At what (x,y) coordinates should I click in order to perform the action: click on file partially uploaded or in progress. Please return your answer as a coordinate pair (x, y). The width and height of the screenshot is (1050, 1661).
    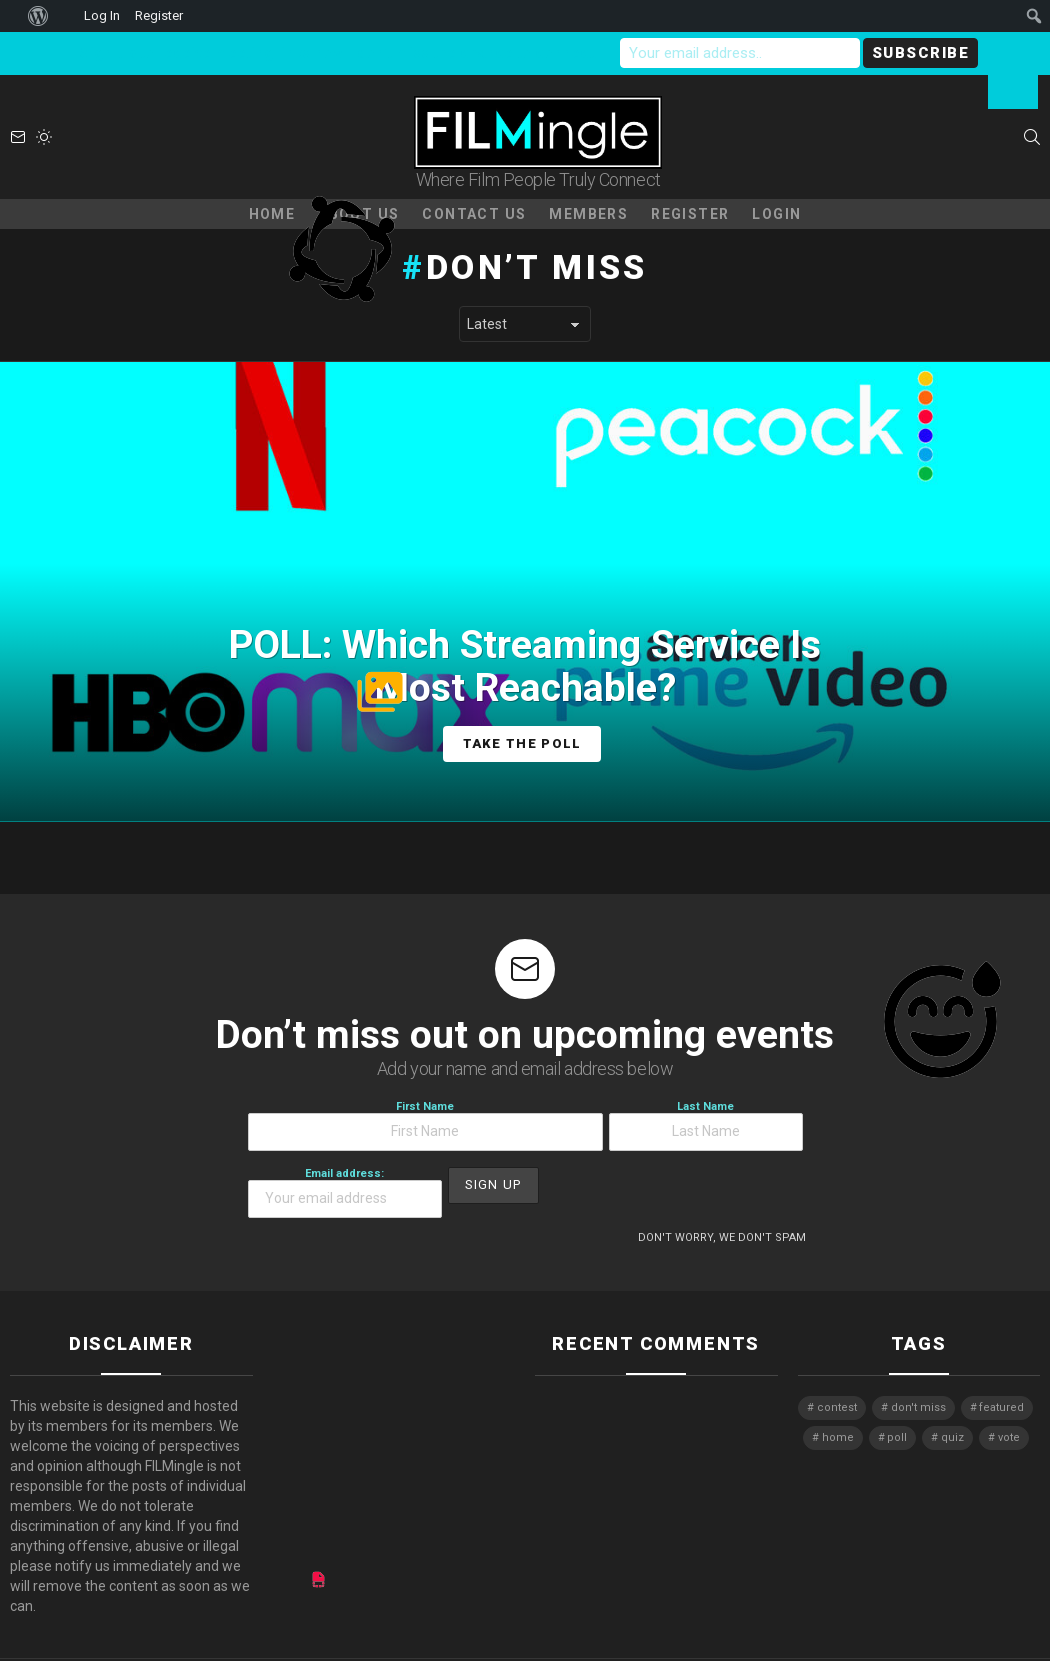
    Looking at the image, I should click on (318, 1579).